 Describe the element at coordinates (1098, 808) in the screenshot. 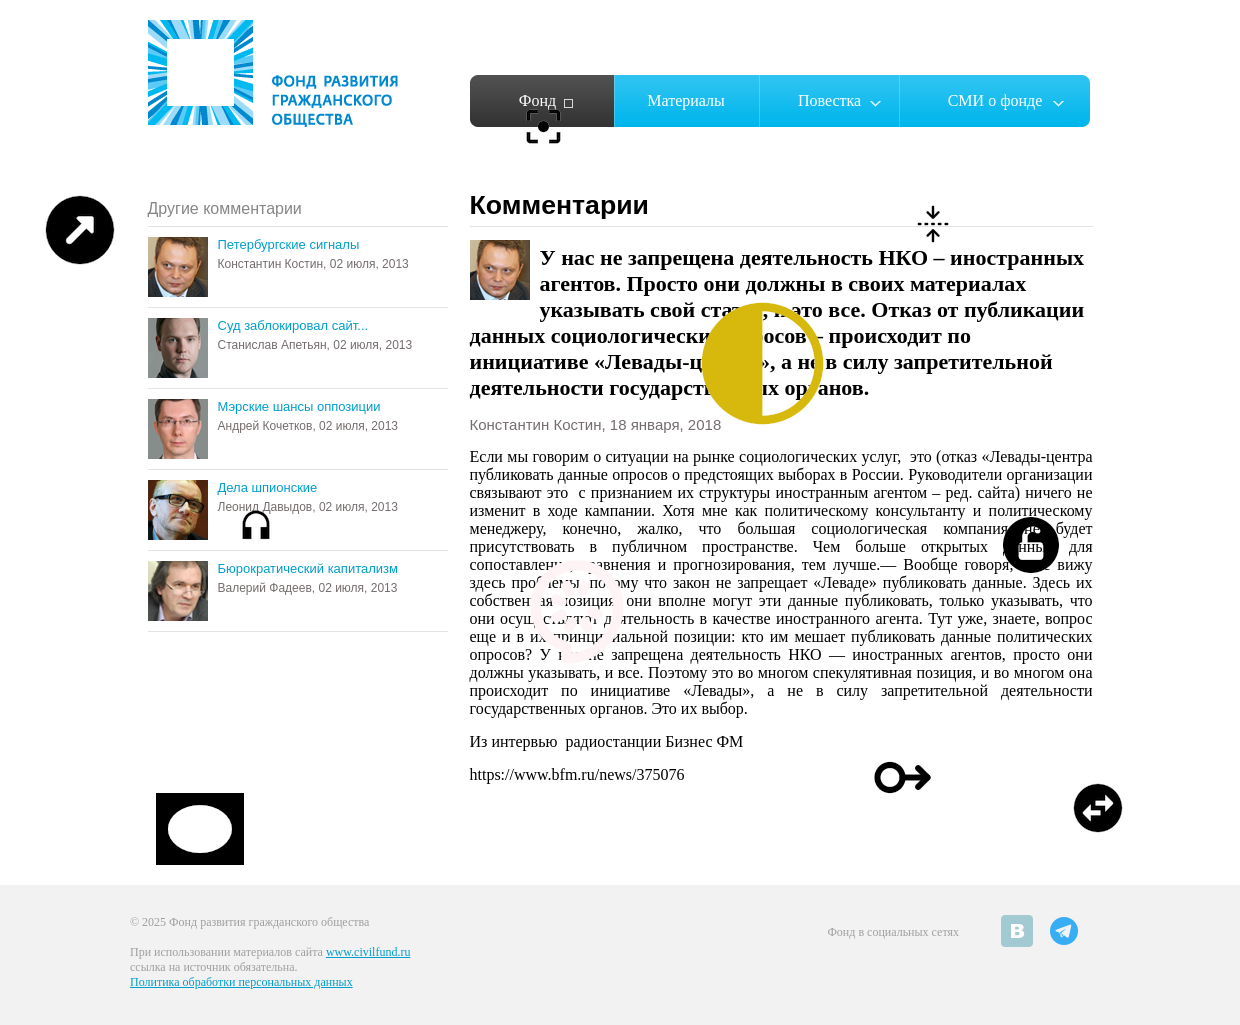

I see `swap or exchange items horizontally` at that location.